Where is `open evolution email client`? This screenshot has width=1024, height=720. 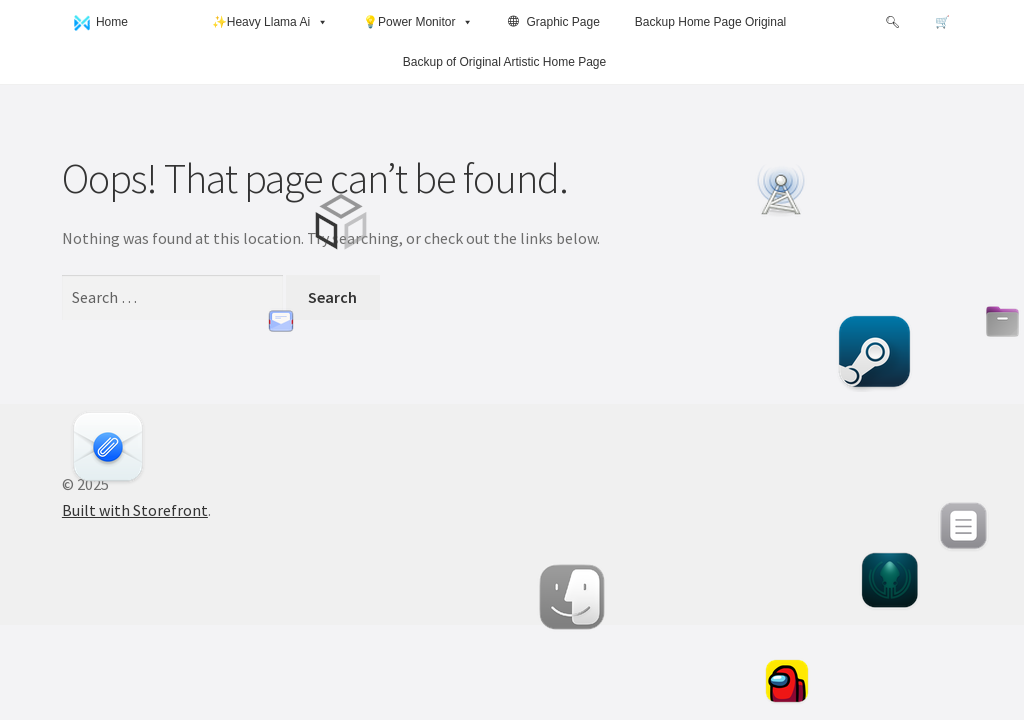
open evolution email client is located at coordinates (281, 321).